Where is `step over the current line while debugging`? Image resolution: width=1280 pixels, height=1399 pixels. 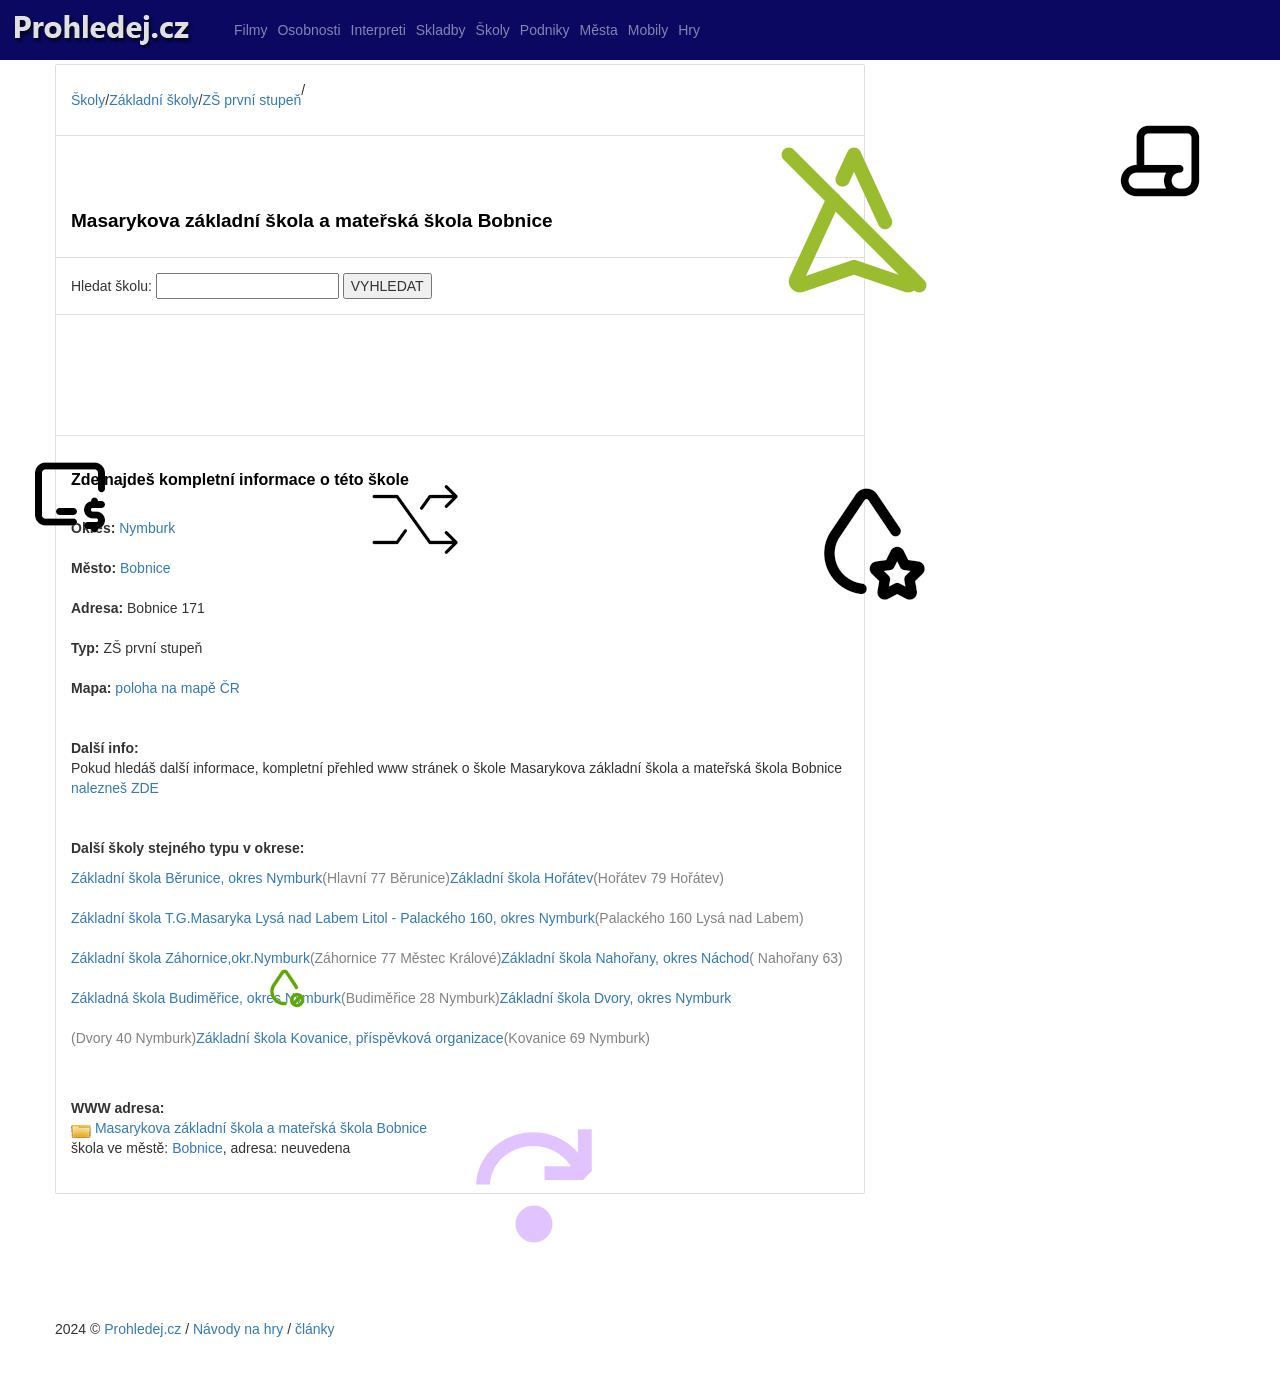
step over the current line while debugging is located at coordinates (534, 1187).